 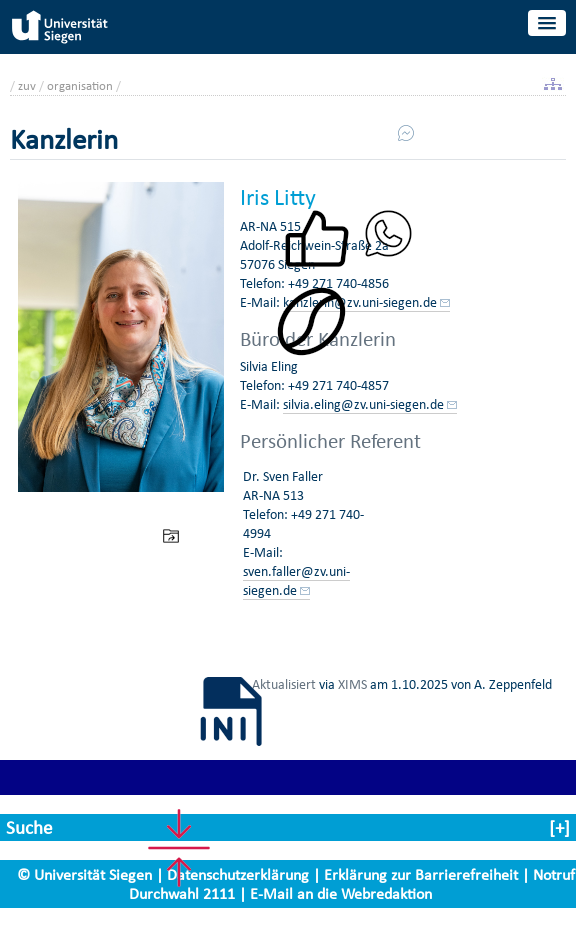 What do you see at coordinates (232, 711) in the screenshot?
I see `view or open an INI configuration file` at bounding box center [232, 711].